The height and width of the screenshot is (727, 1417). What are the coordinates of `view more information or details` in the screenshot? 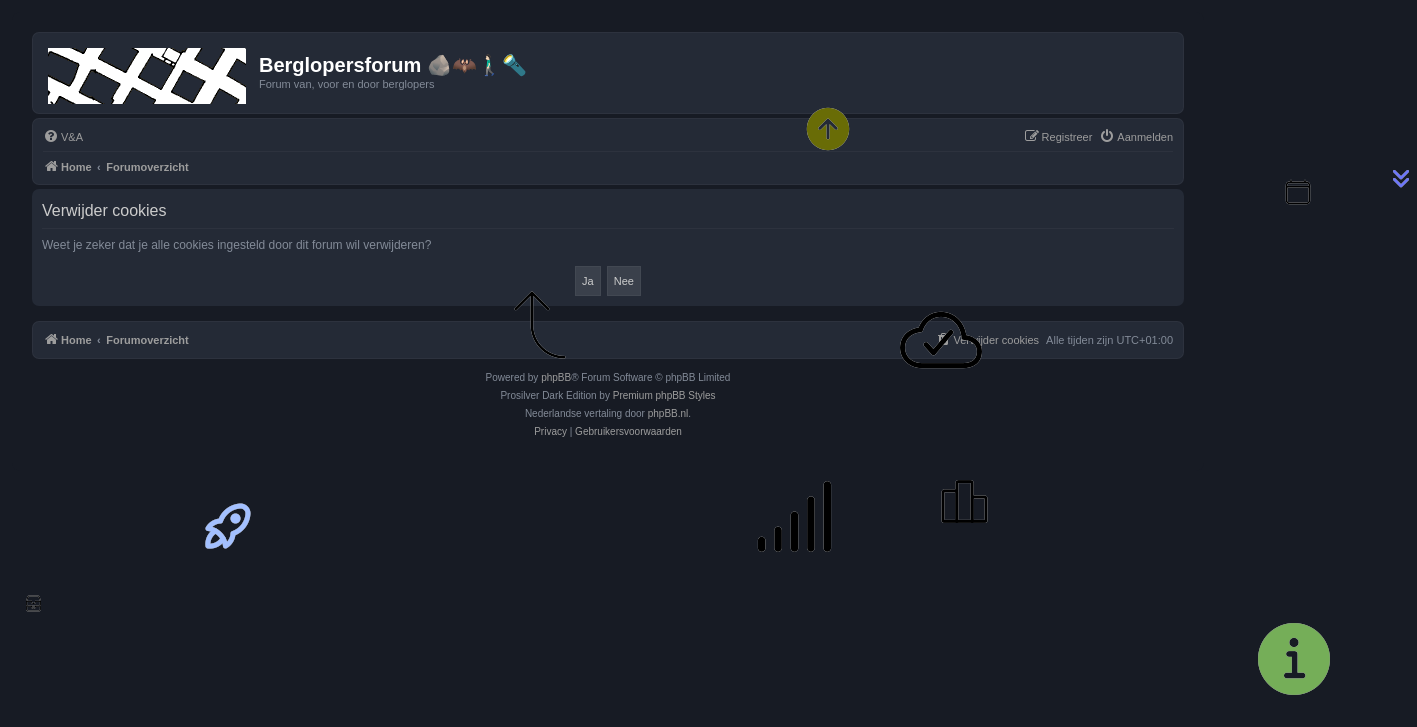 It's located at (1294, 659).